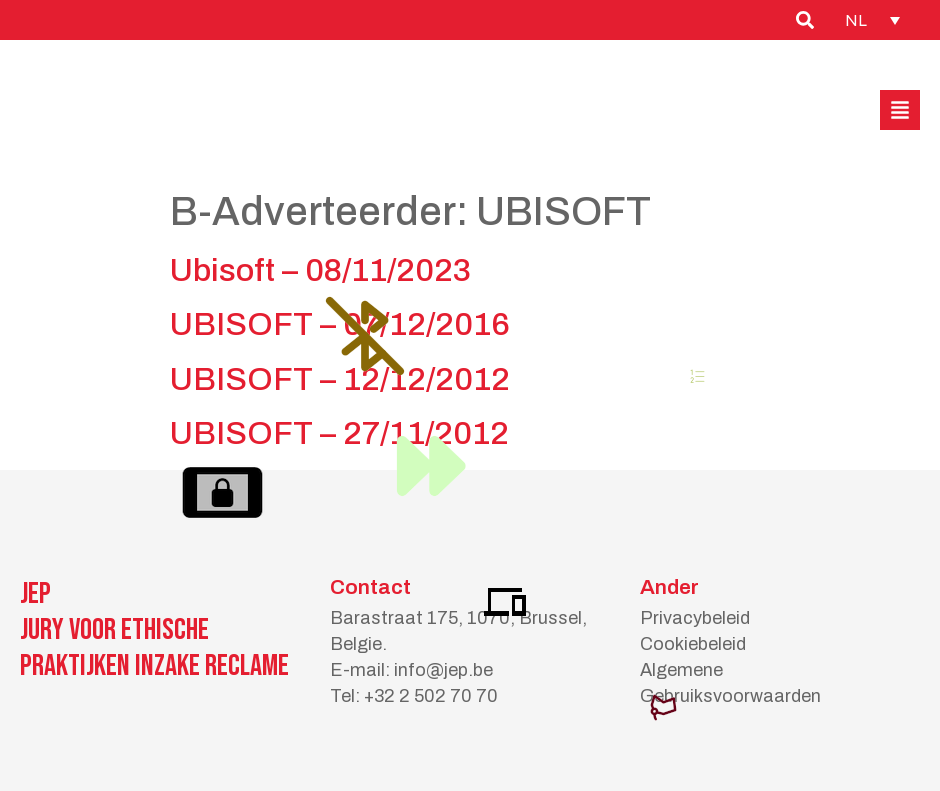 The height and width of the screenshot is (791, 940). What do you see at coordinates (697, 376) in the screenshot?
I see `create a numbered list` at bounding box center [697, 376].